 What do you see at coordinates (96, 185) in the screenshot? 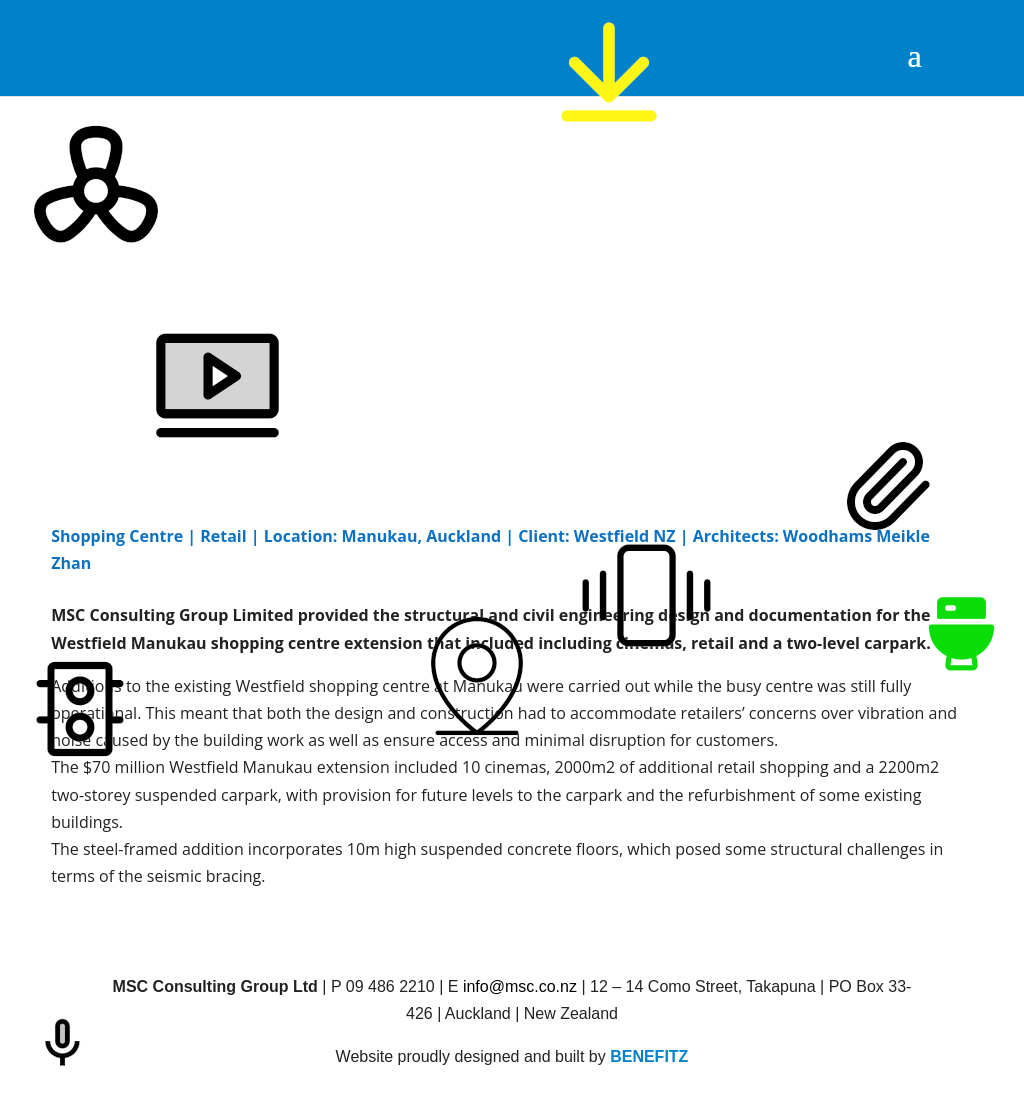
I see `fan or cooling system controls` at bounding box center [96, 185].